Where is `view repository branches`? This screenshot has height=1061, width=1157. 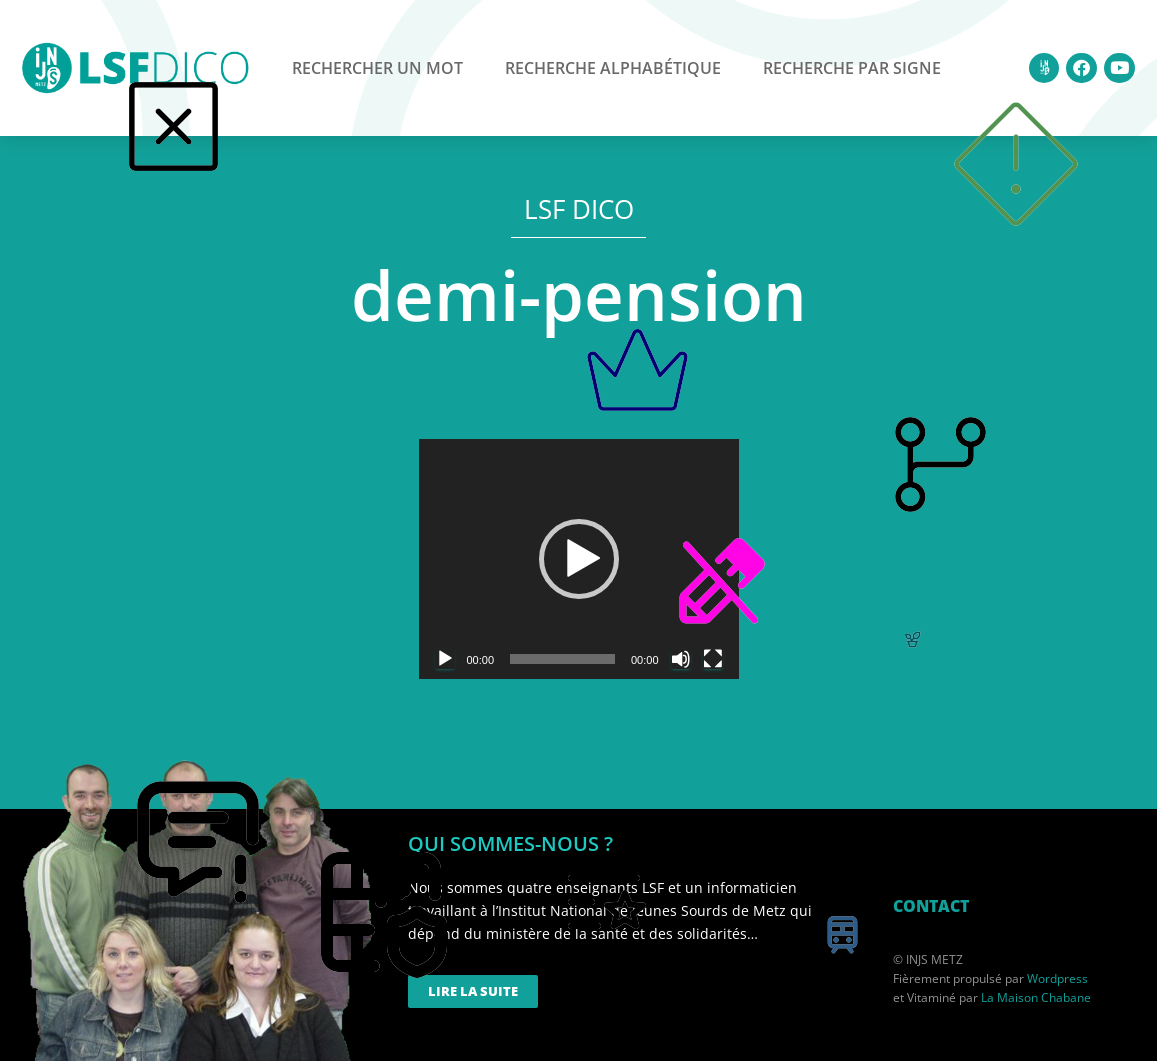 view repository branches is located at coordinates (934, 464).